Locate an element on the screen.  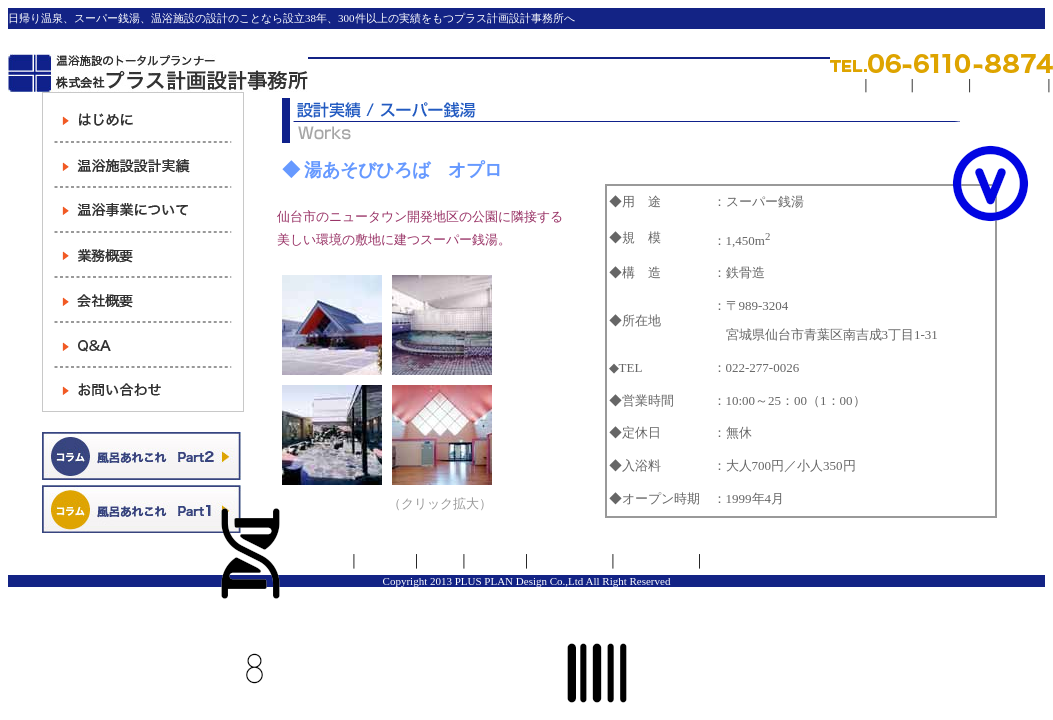
access genetic or biological information is located at coordinates (250, 553).